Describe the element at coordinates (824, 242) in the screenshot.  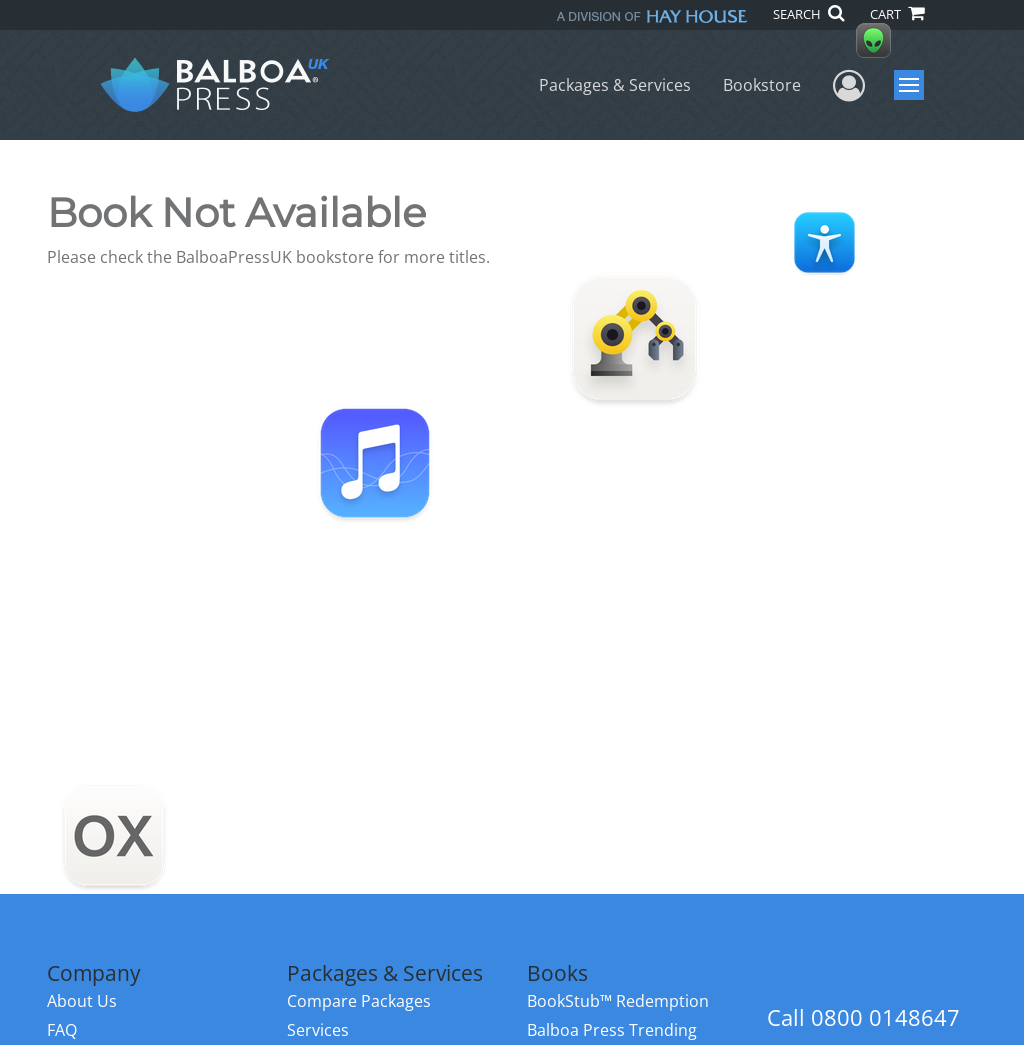
I see `open accessibility settings` at that location.